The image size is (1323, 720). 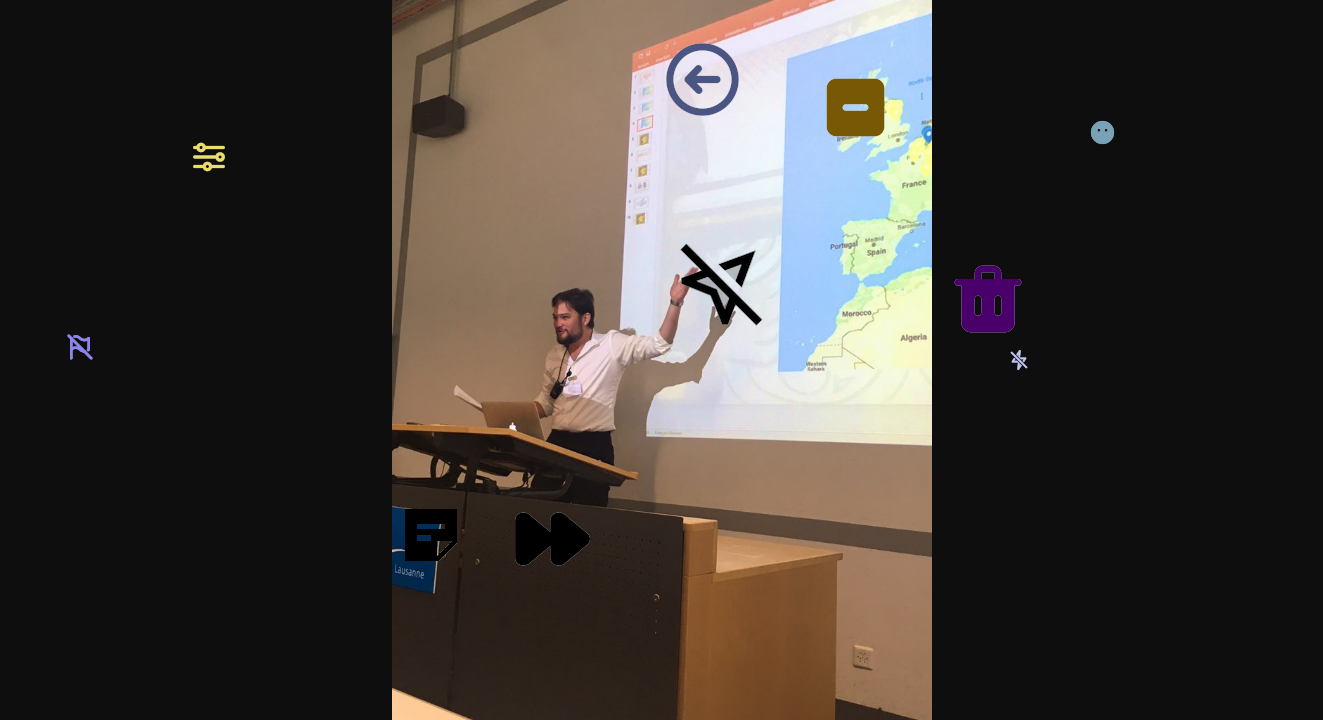 I want to click on remove or delete an item, so click(x=855, y=107).